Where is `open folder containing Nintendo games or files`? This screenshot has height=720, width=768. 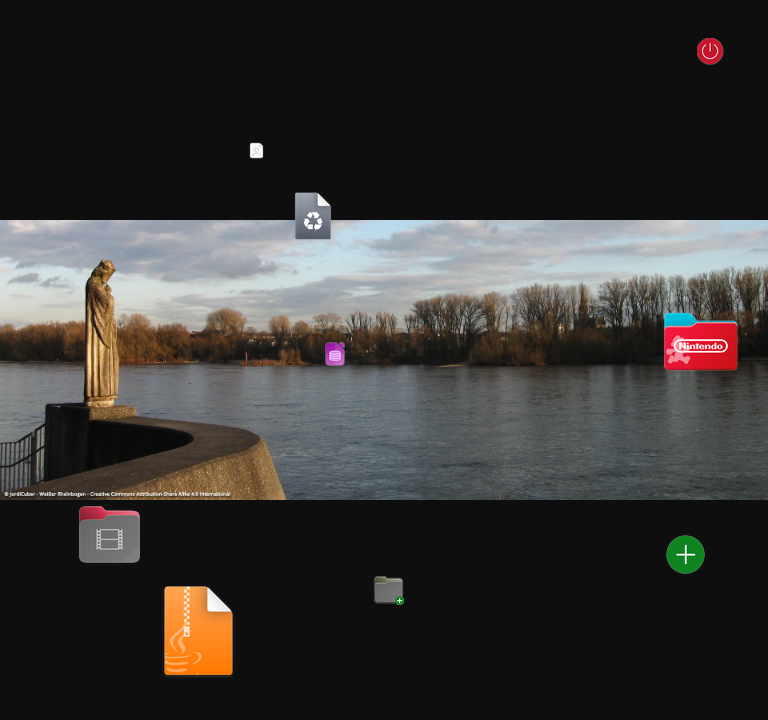
open folder containing Nintendo games or files is located at coordinates (700, 343).